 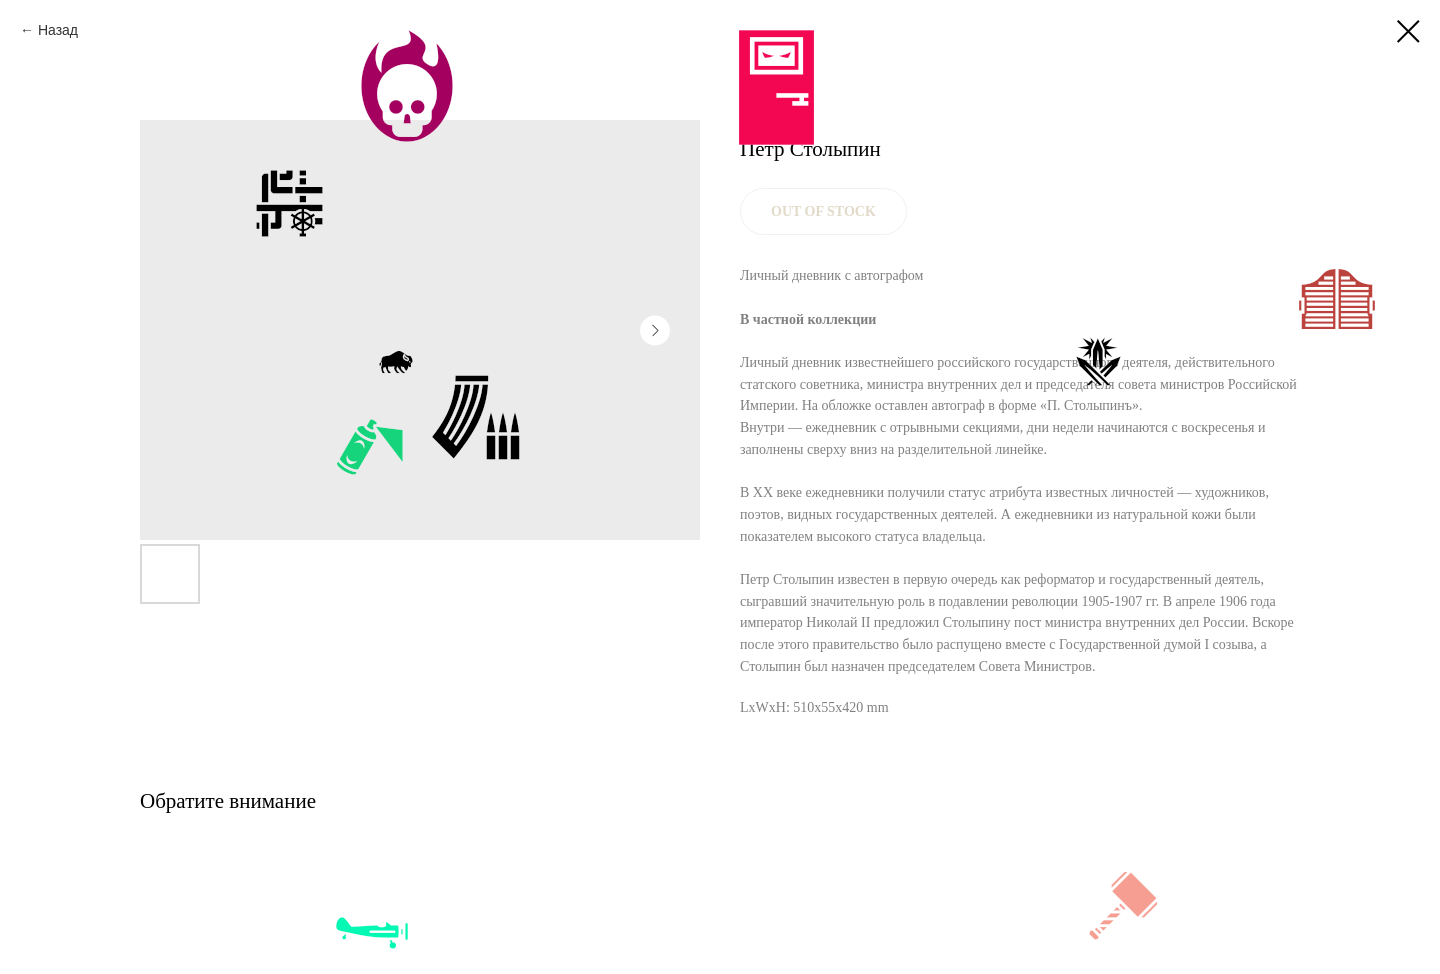 I want to click on access plumbing or pipe-based puzzle game, so click(x=289, y=203).